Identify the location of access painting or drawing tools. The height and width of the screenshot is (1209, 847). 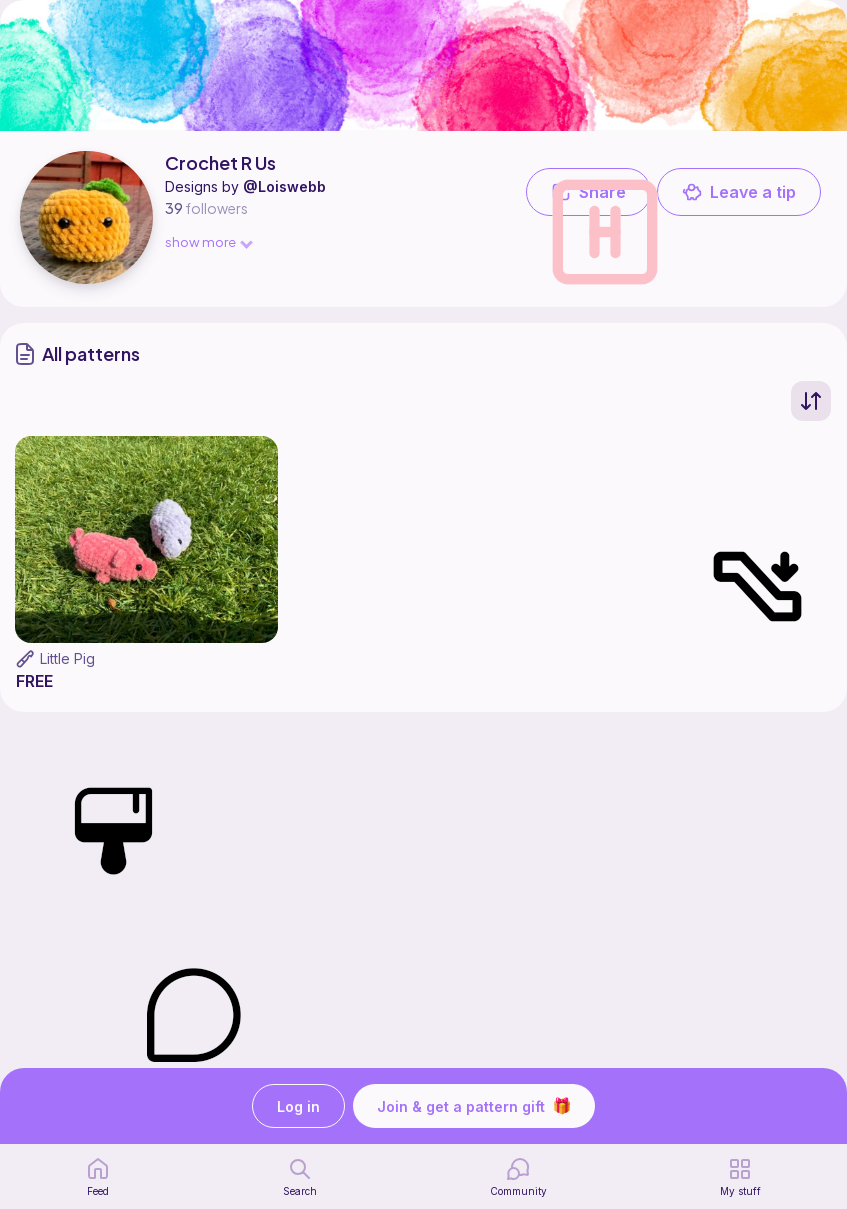
(113, 829).